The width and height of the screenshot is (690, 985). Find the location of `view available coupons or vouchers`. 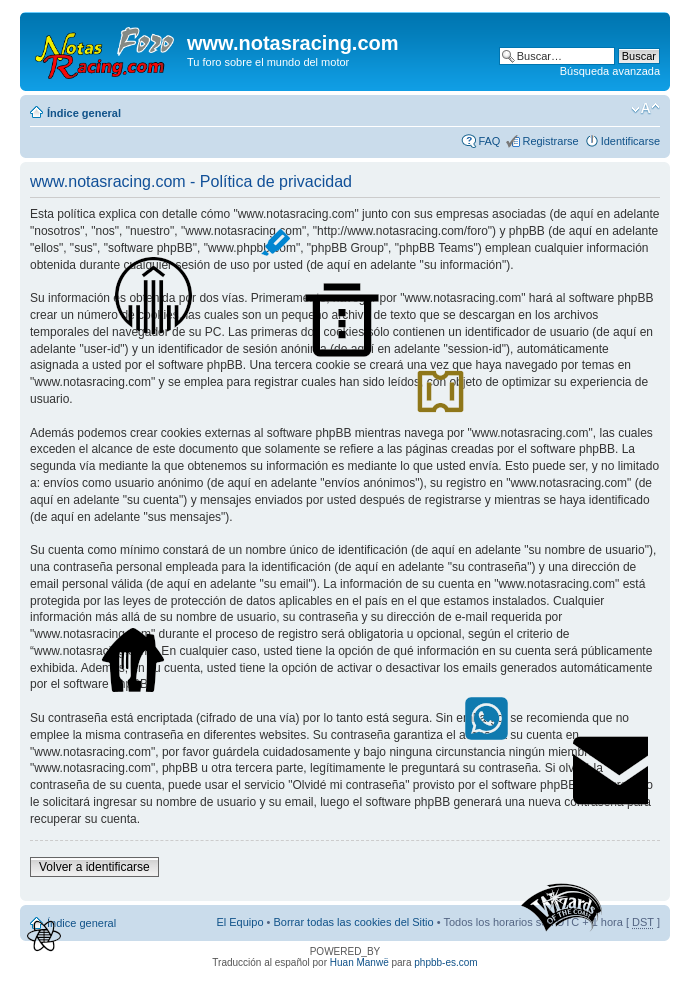

view available coupons or vouchers is located at coordinates (440, 391).